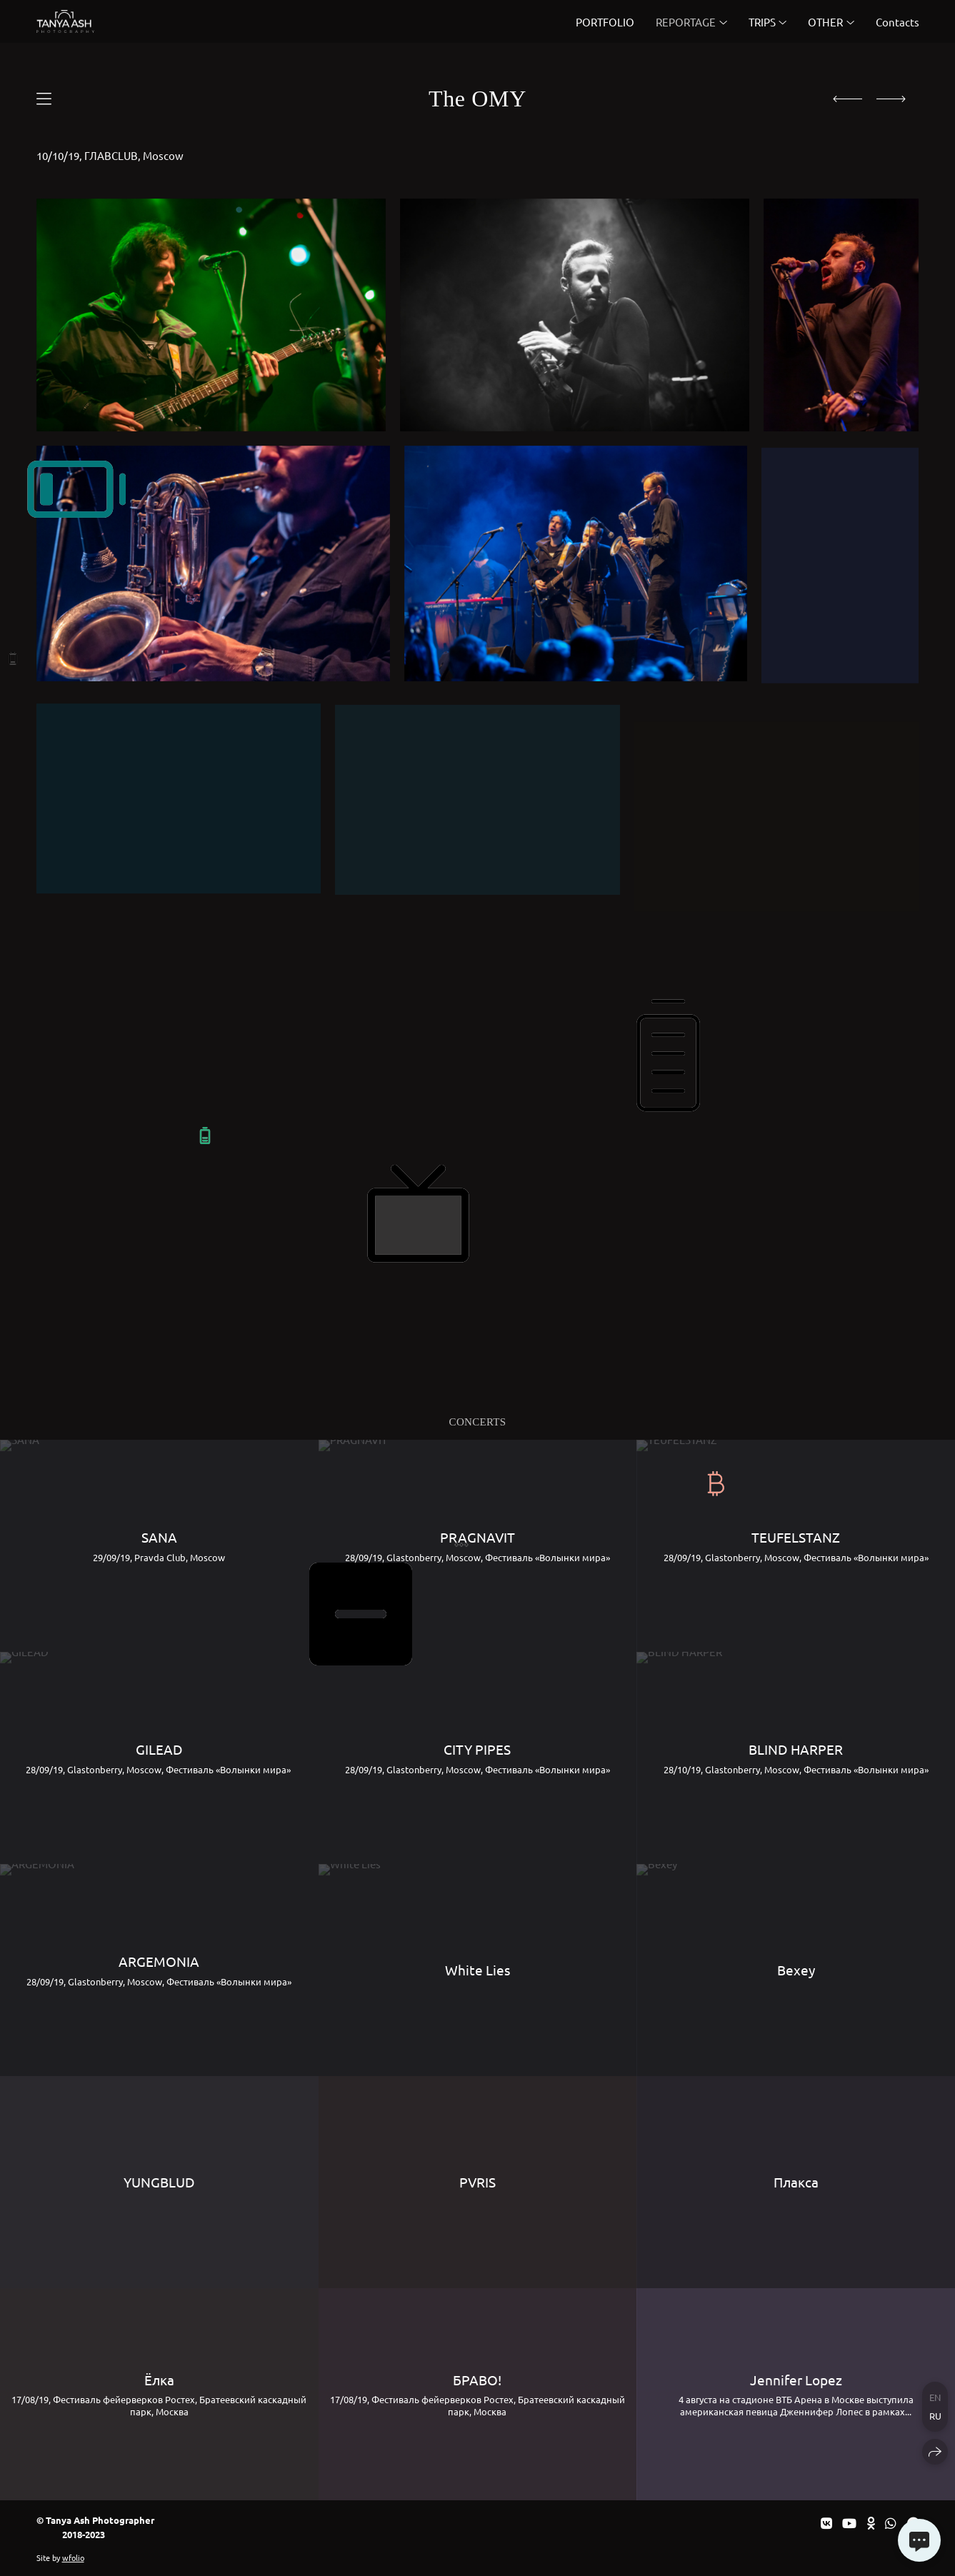 This screenshot has height=2576, width=955. What do you see at coordinates (461, 1545) in the screenshot?
I see `open more options menu` at bounding box center [461, 1545].